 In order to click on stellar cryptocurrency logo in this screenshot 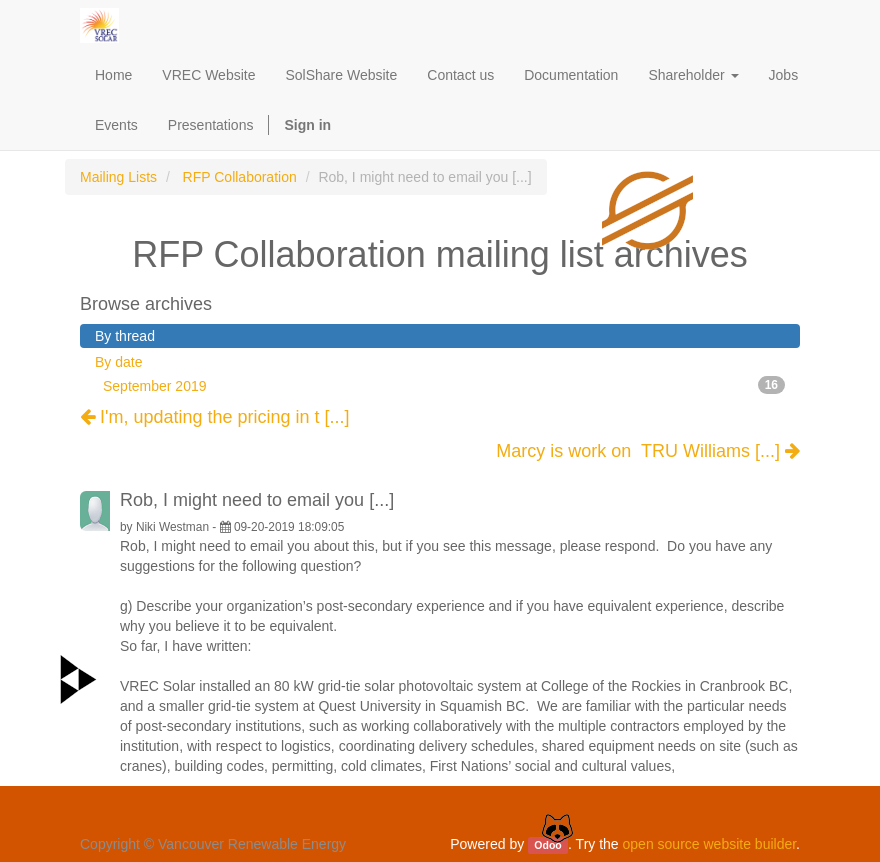, I will do `click(647, 210)`.